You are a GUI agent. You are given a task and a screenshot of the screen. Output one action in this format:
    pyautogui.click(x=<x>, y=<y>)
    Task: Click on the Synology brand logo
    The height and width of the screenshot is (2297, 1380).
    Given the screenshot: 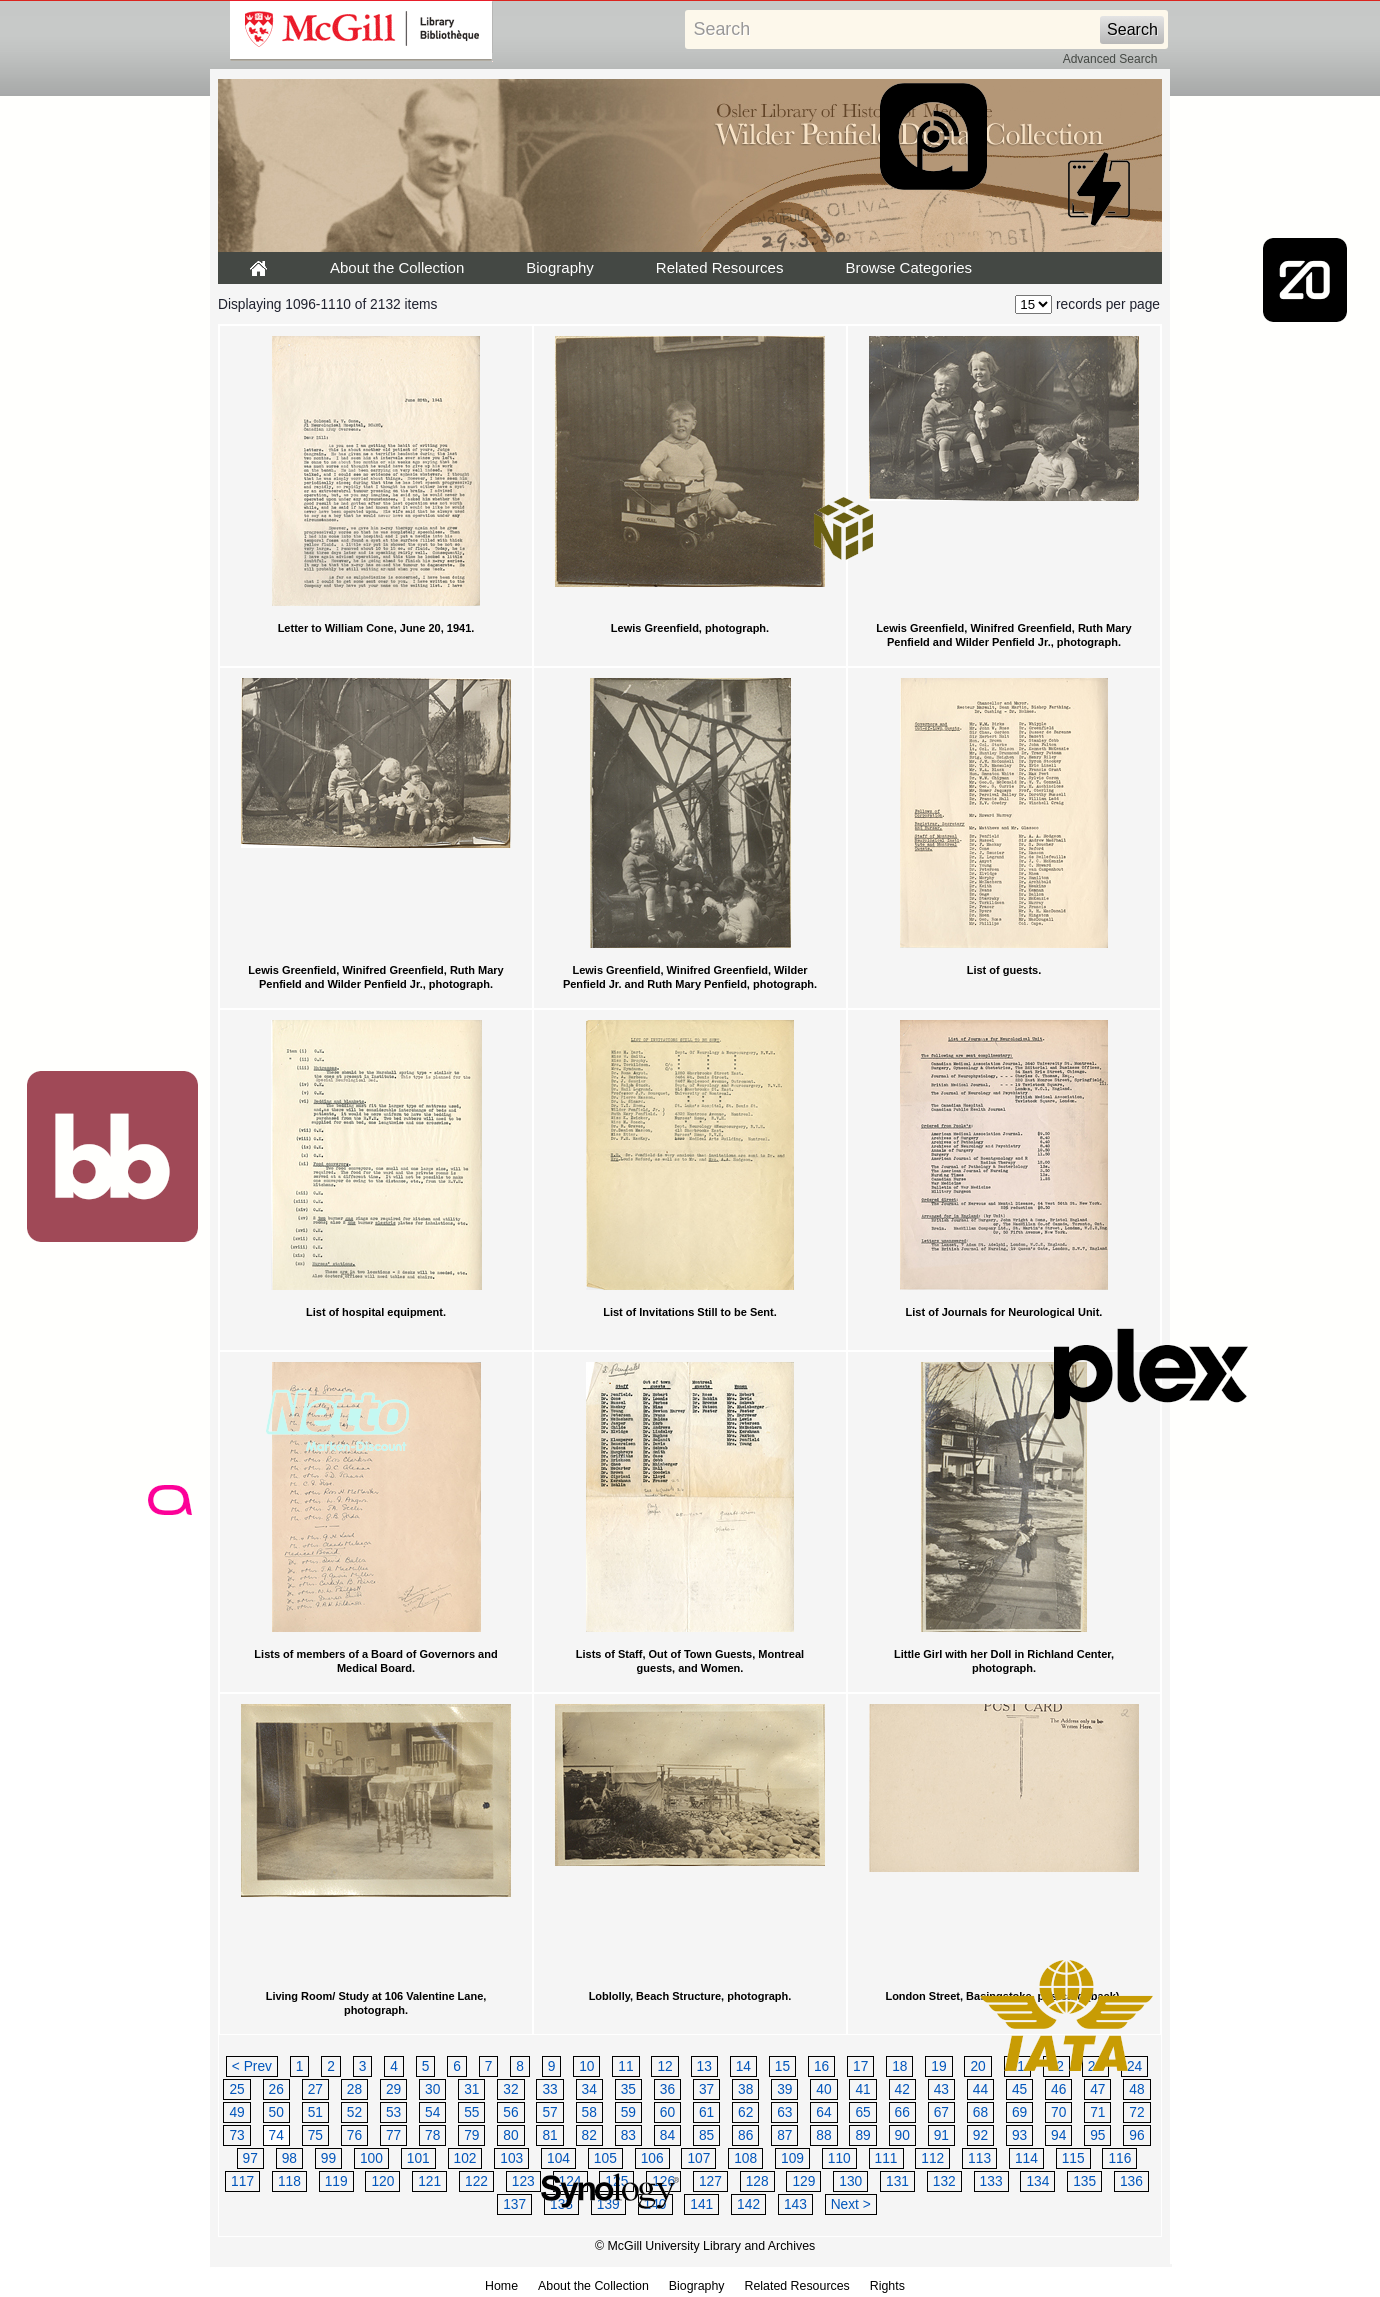 What is the action you would take?
    pyautogui.click(x=610, y=2191)
    